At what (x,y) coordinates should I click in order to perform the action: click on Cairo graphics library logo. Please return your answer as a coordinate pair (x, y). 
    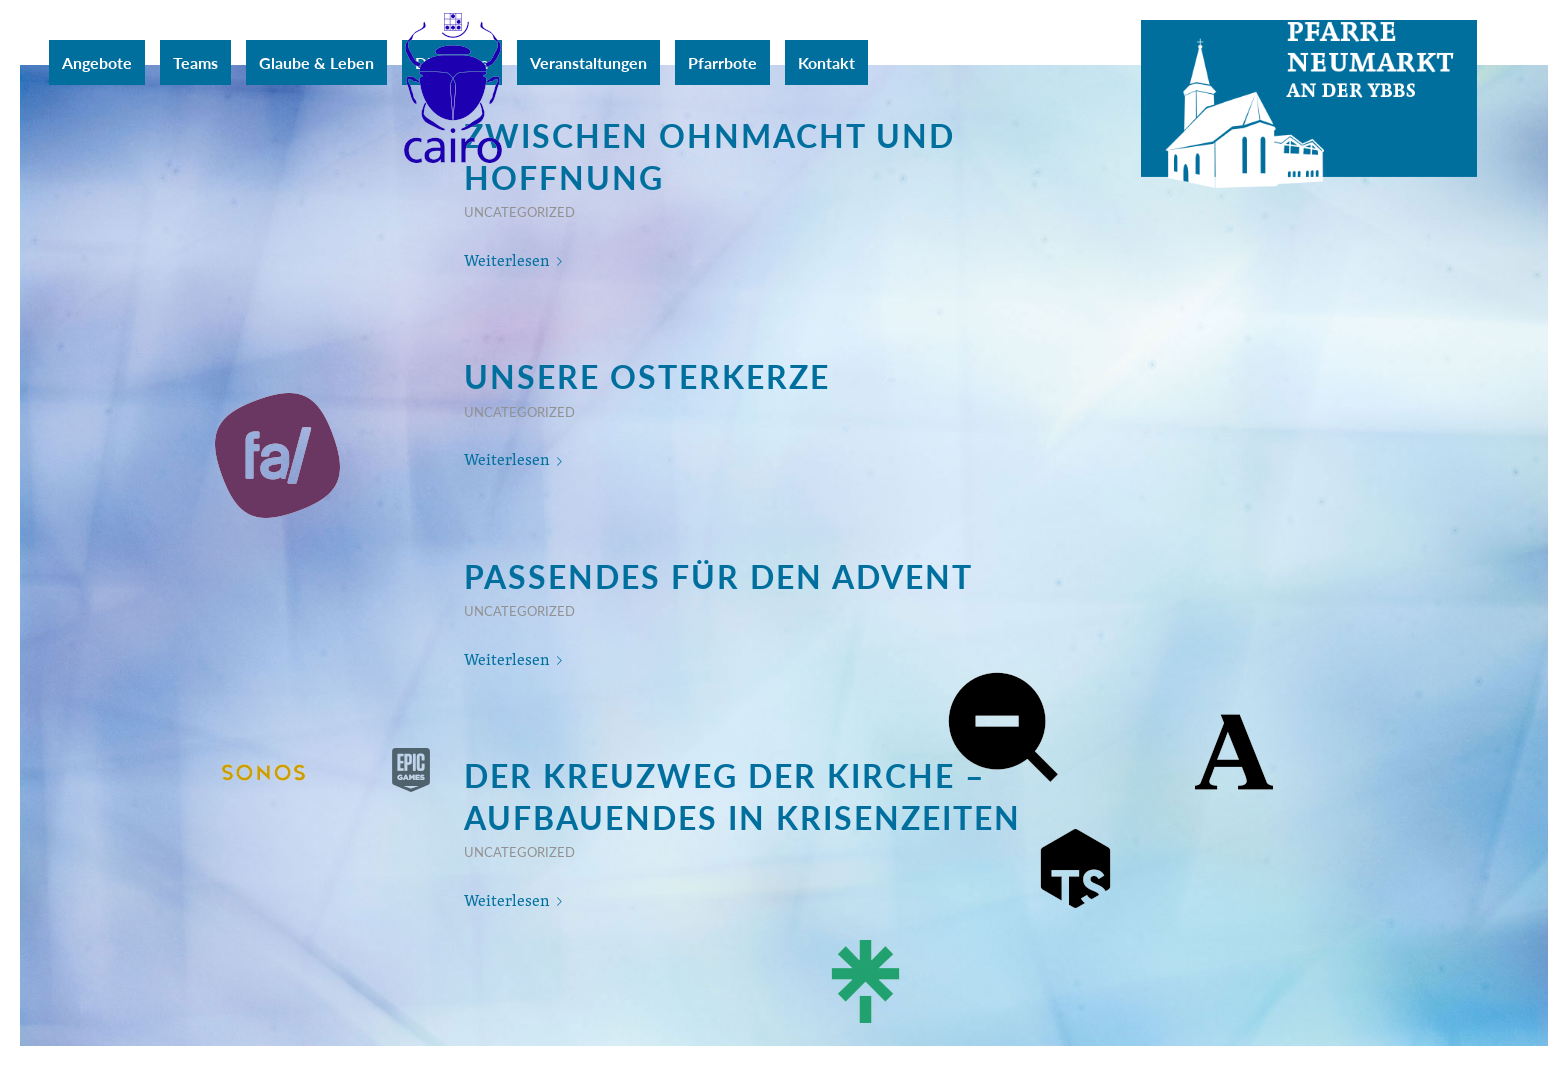
    Looking at the image, I should click on (453, 88).